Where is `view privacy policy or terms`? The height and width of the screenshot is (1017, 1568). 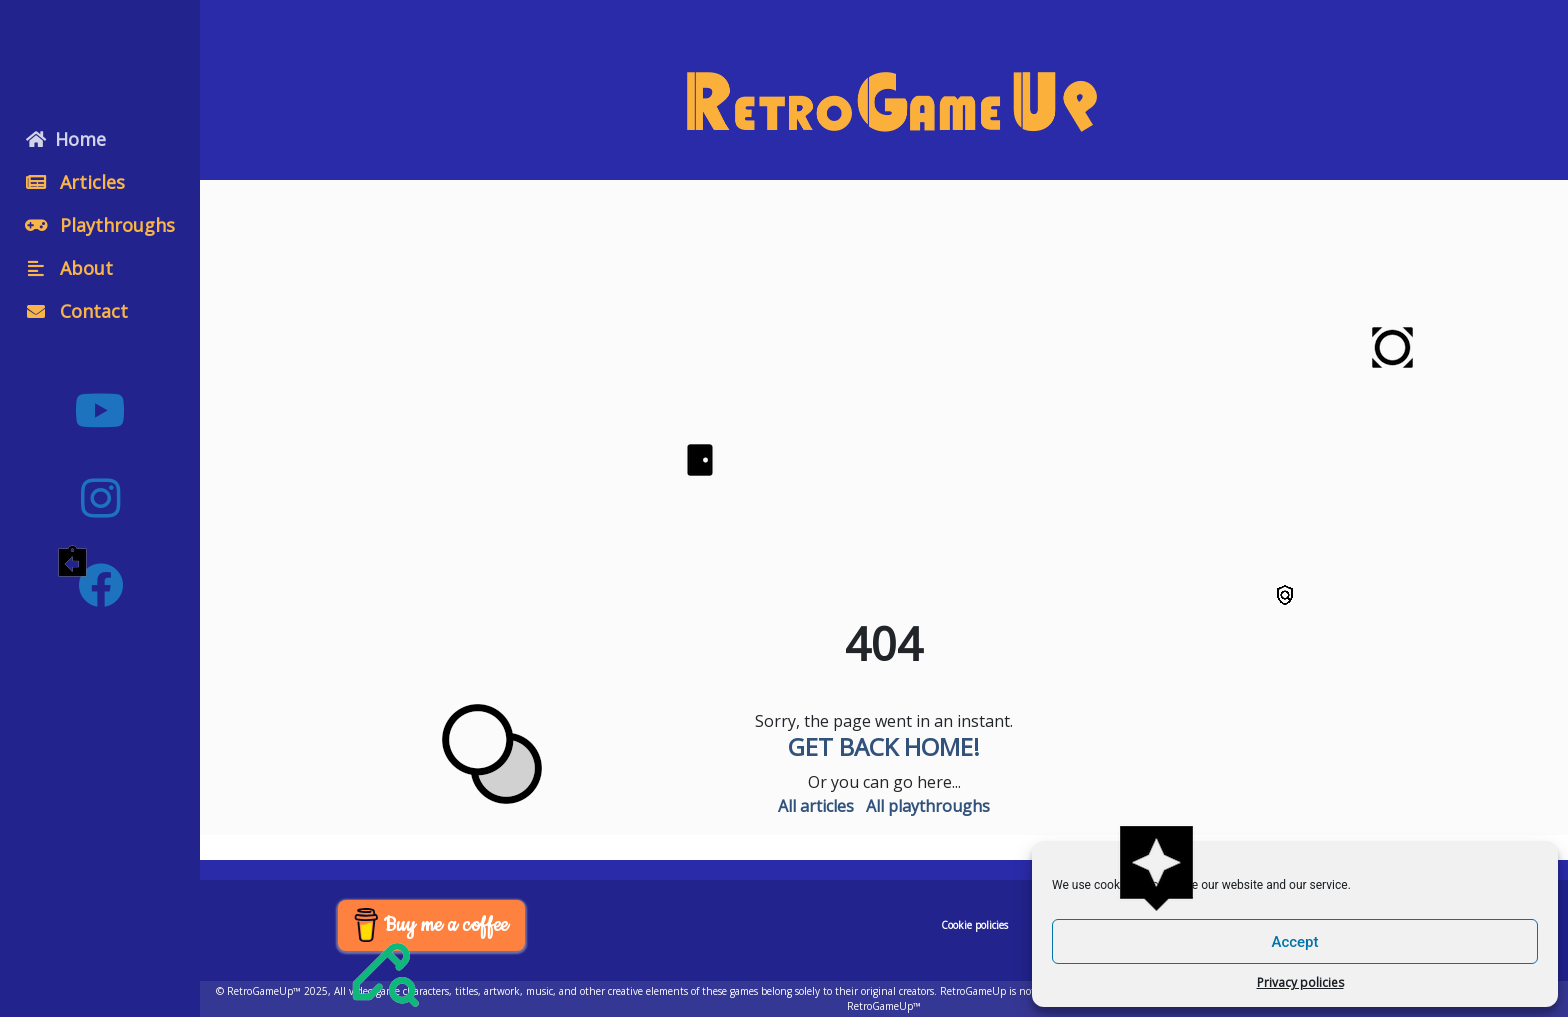
view privacy policy or terms is located at coordinates (1285, 595).